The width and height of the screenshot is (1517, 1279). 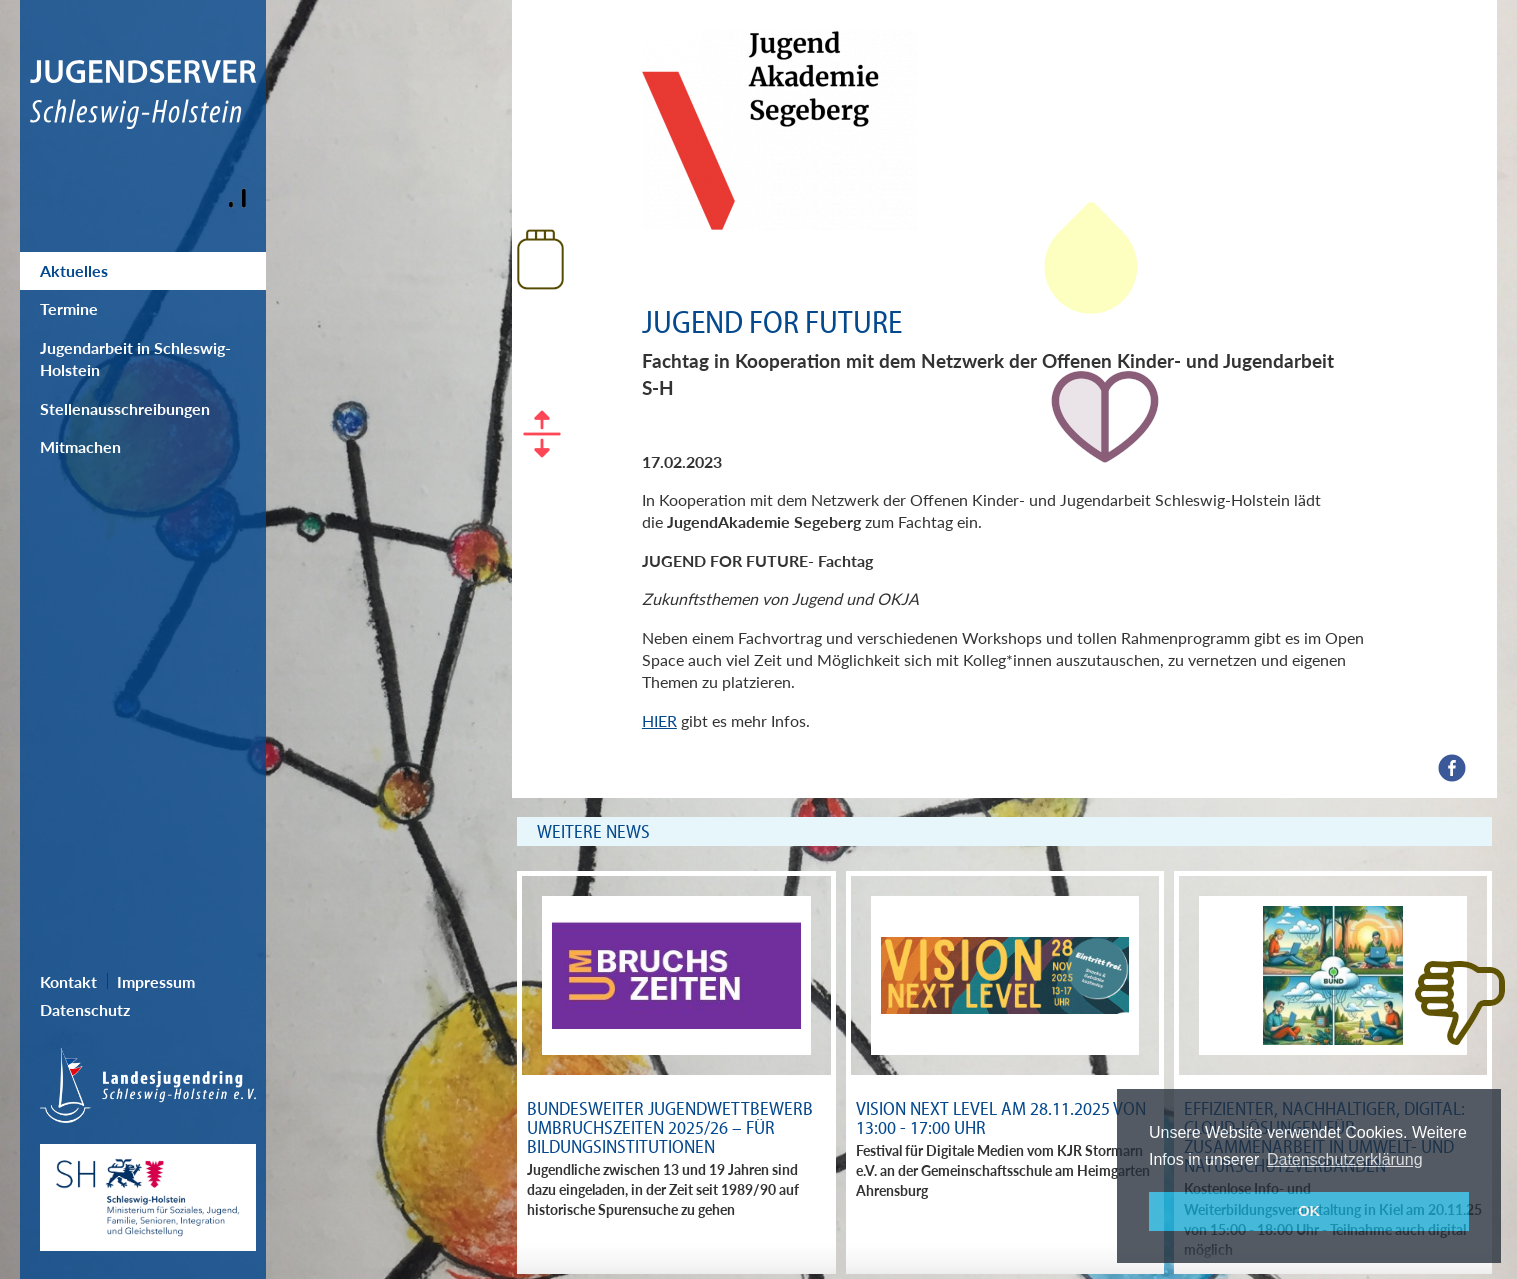 What do you see at coordinates (1460, 1003) in the screenshot?
I see `dislike or downvote content` at bounding box center [1460, 1003].